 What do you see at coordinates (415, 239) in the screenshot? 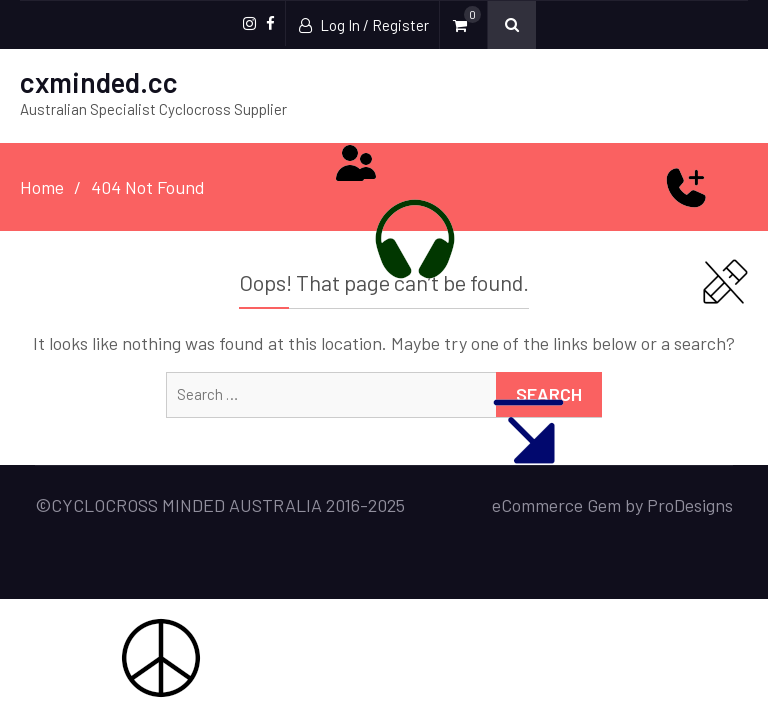
I see `contact customer support` at bounding box center [415, 239].